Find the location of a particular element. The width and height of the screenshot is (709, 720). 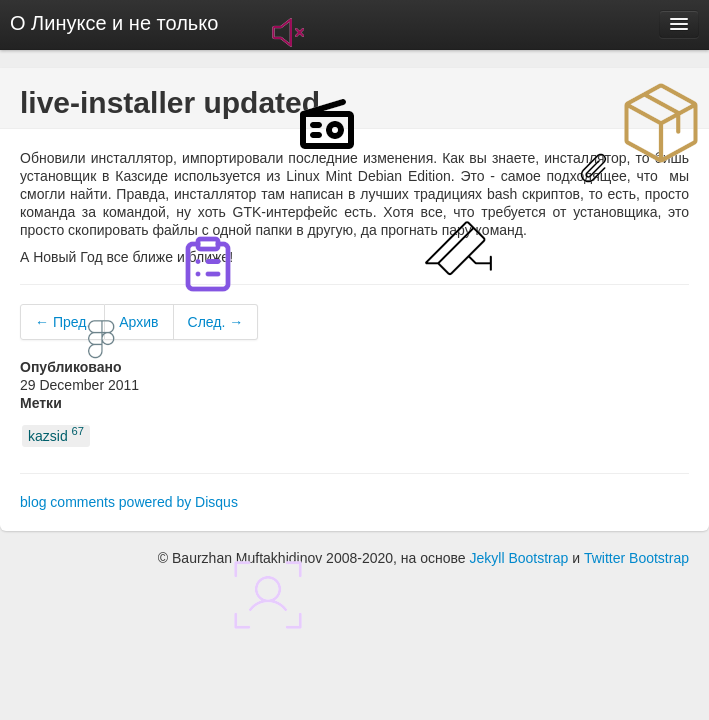

open radio or audio streaming is located at coordinates (327, 128).